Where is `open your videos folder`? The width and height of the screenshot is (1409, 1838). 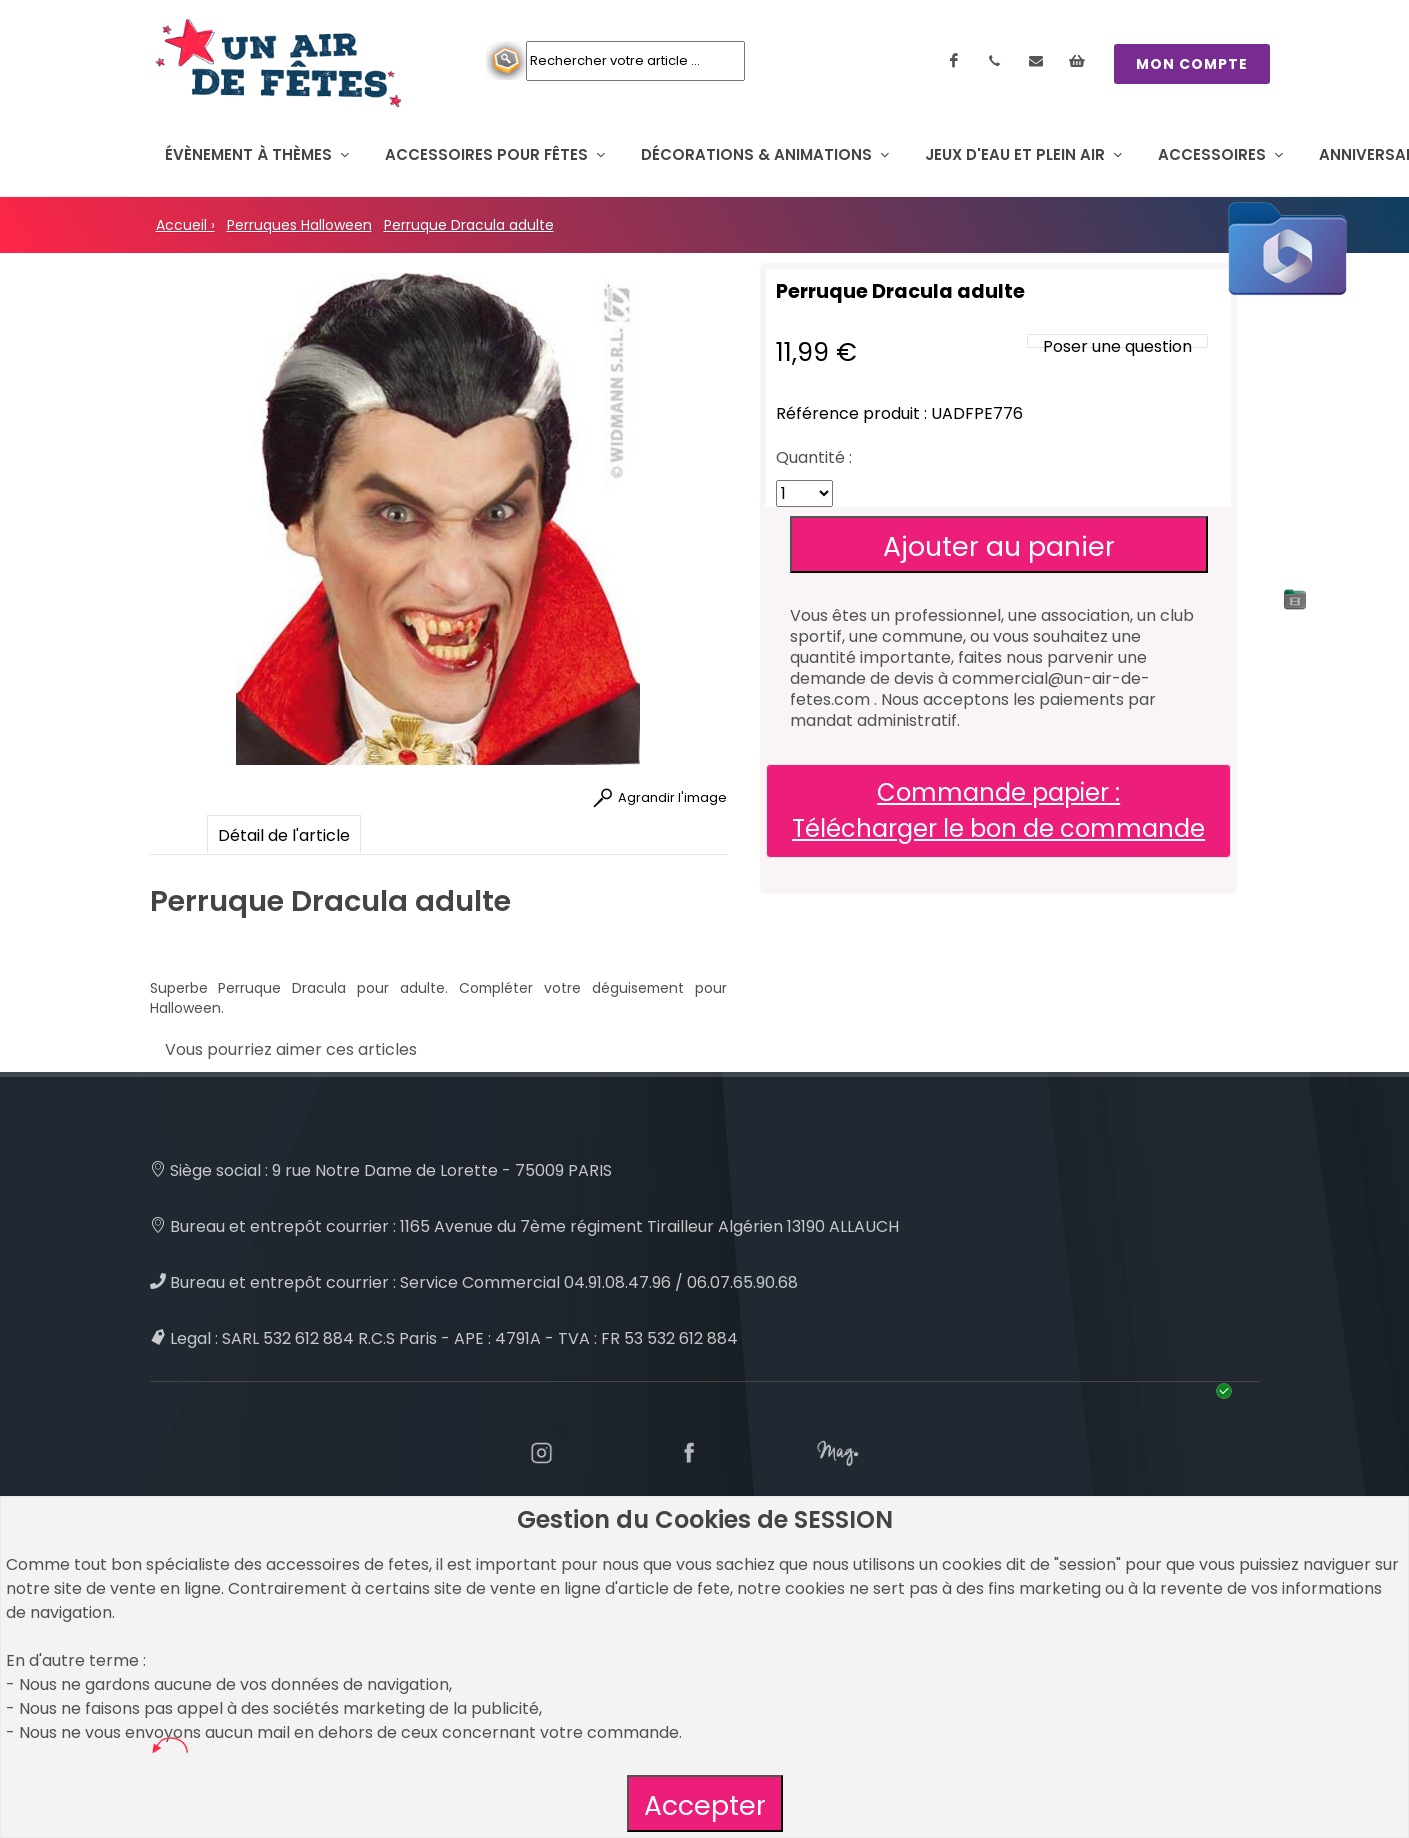
open your videos folder is located at coordinates (1295, 599).